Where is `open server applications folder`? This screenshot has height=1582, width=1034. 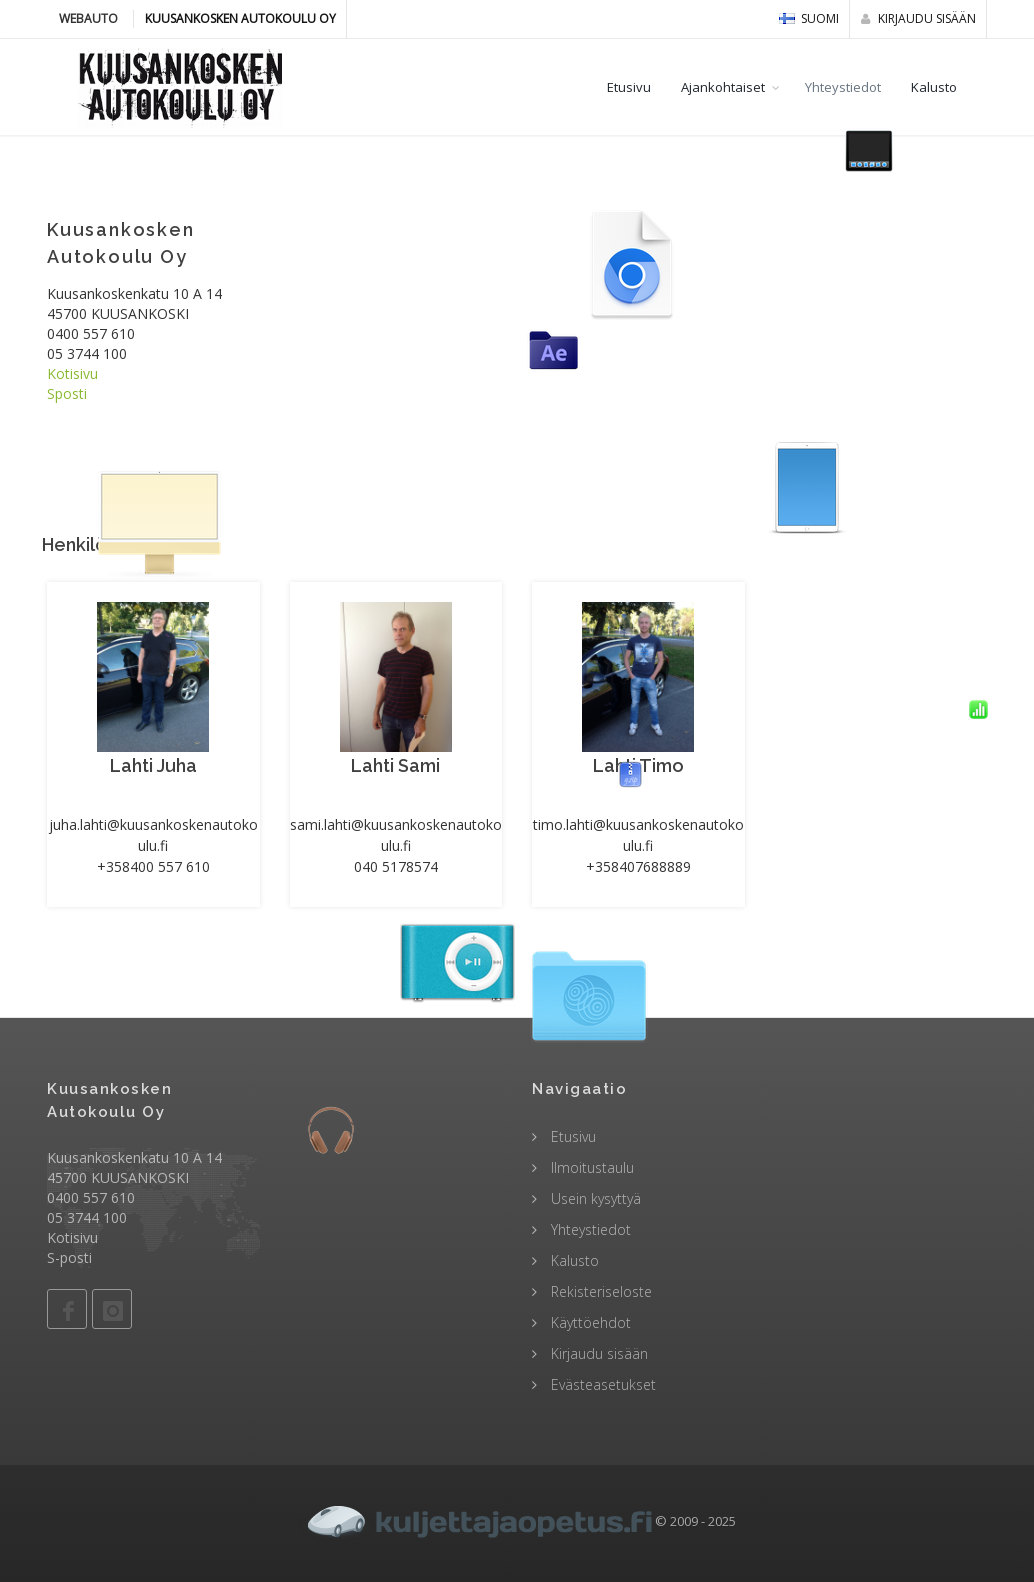
open server applications folder is located at coordinates (589, 996).